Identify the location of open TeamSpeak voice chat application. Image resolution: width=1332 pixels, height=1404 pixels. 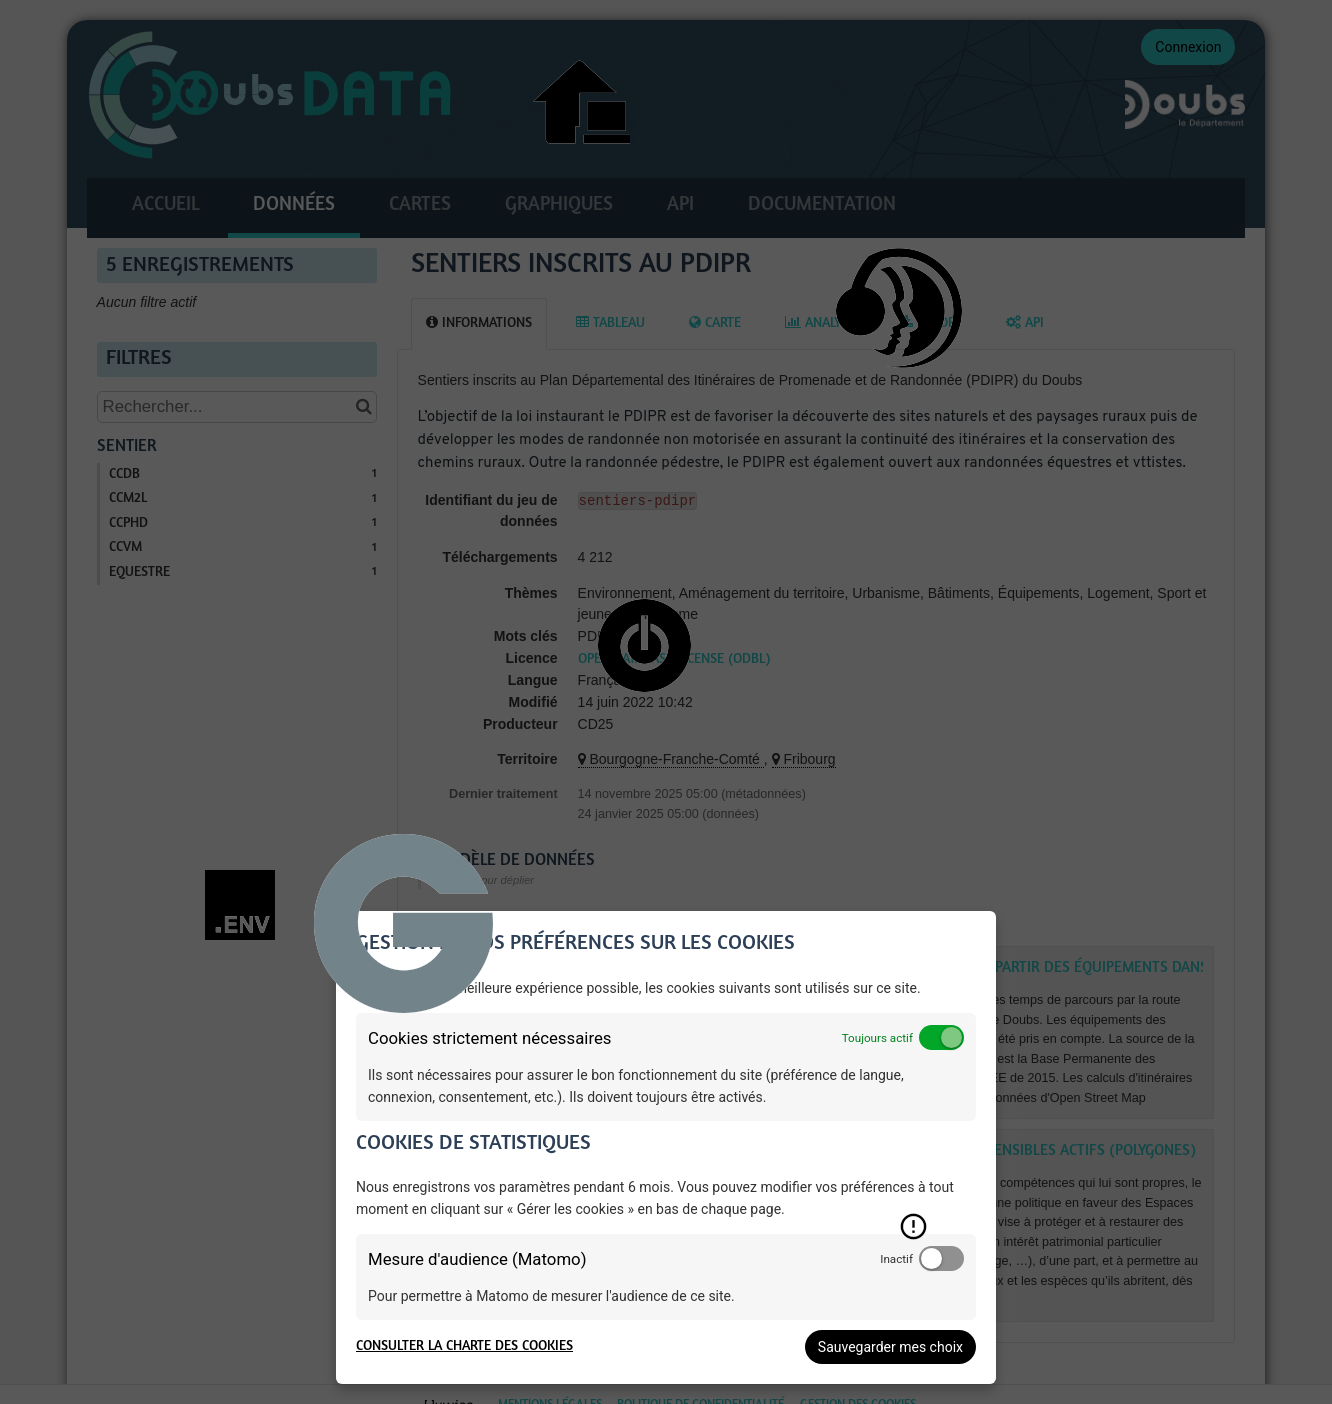
(899, 308).